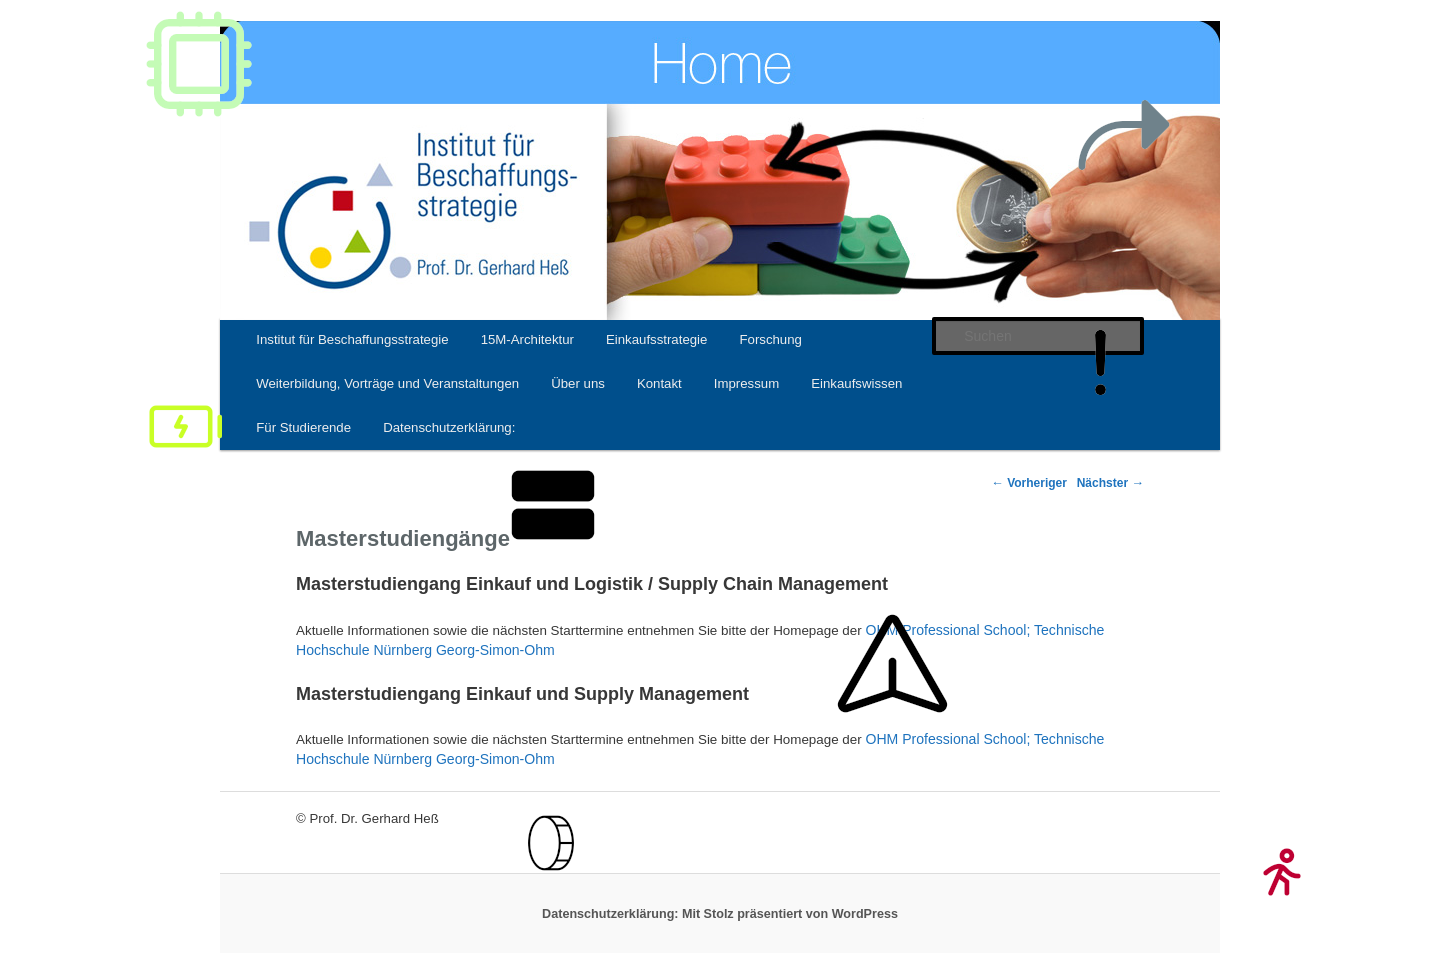 Image resolution: width=1440 pixels, height=974 pixels. Describe the element at coordinates (199, 64) in the screenshot. I see `view hardware or system specifications` at that location.